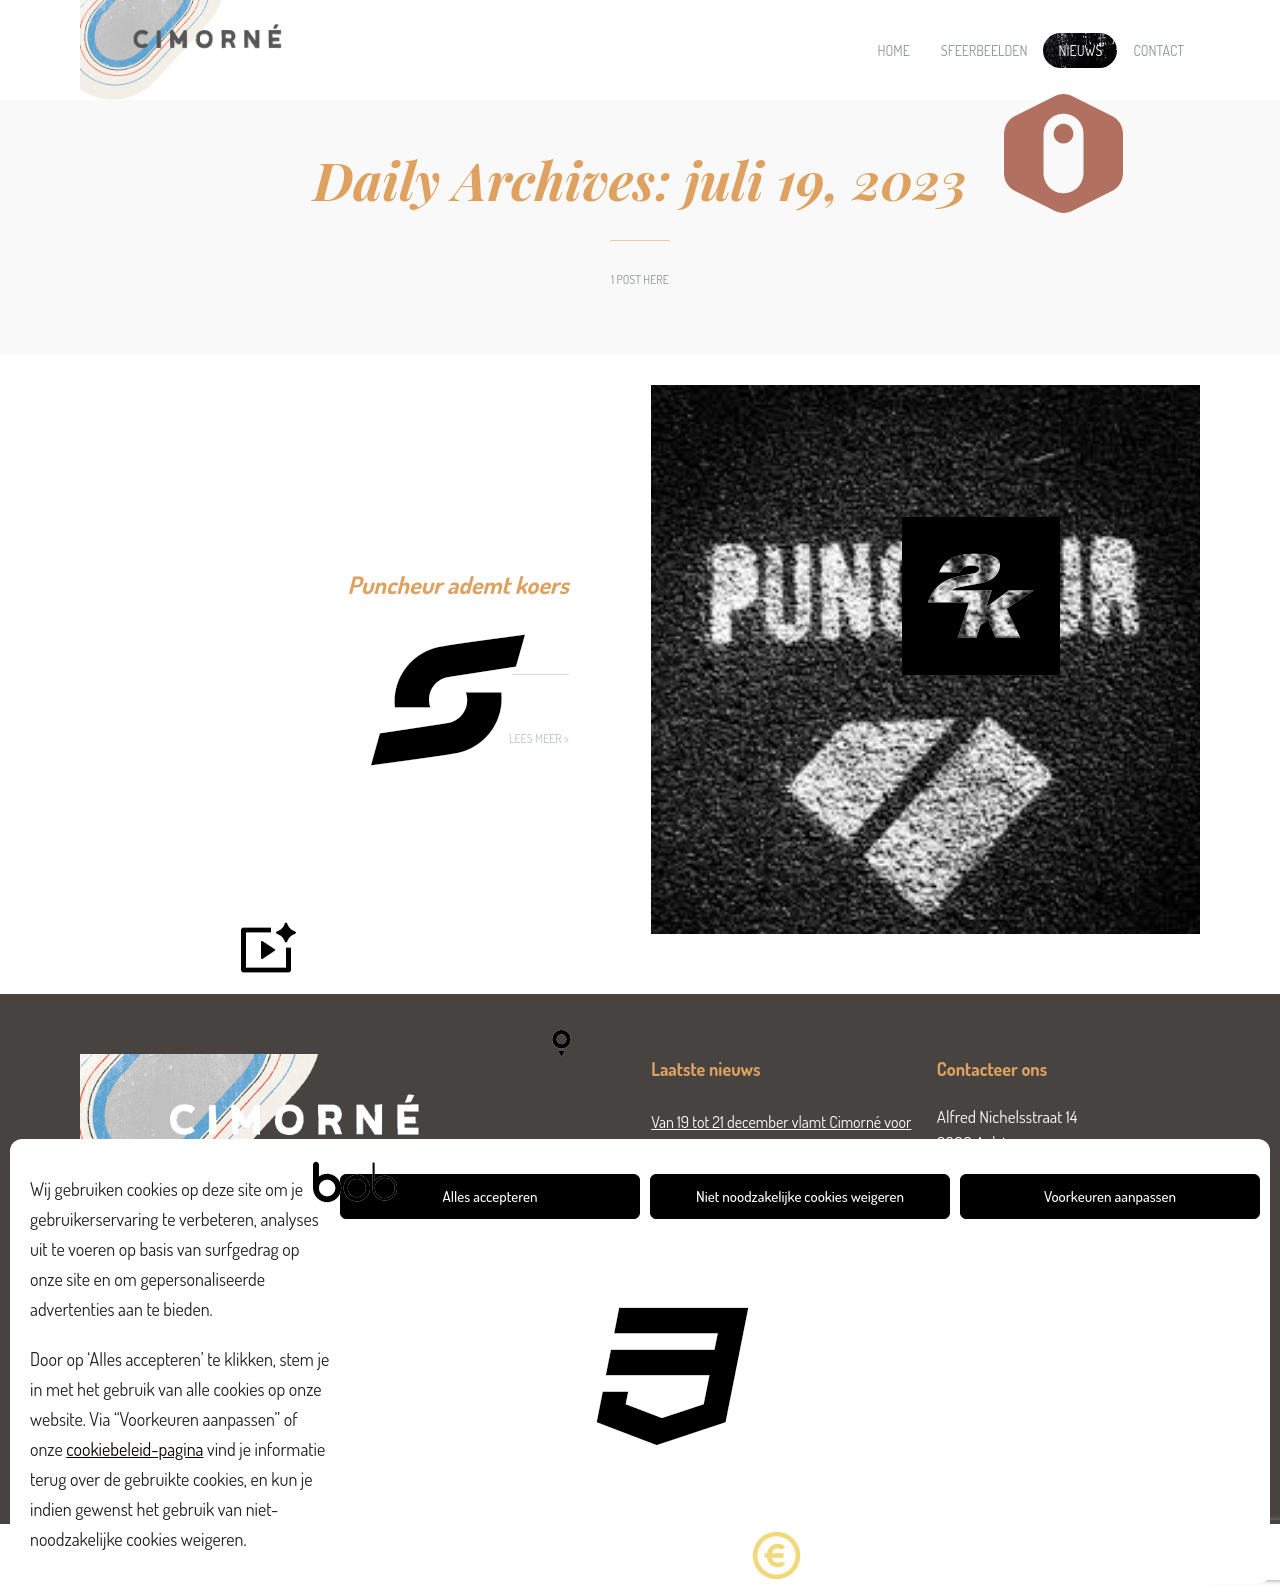 This screenshot has height=1594, width=1280. What do you see at coordinates (1063, 153) in the screenshot?
I see `open the refine app` at bounding box center [1063, 153].